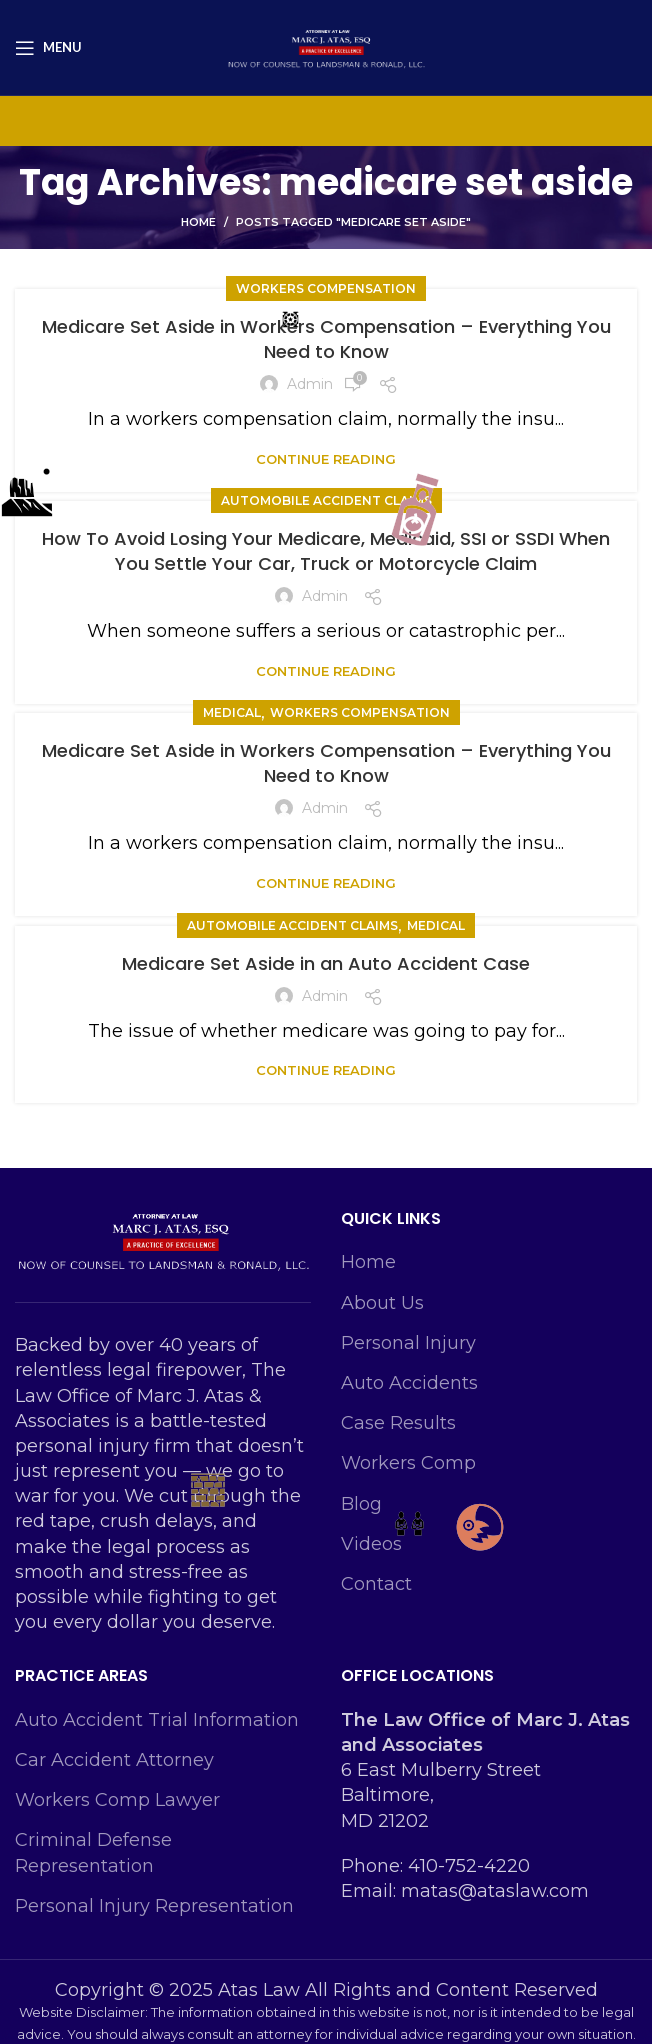 The width and height of the screenshot is (652, 2044). What do you see at coordinates (27, 491) in the screenshot?
I see `navigate to Monument Valley game` at bounding box center [27, 491].